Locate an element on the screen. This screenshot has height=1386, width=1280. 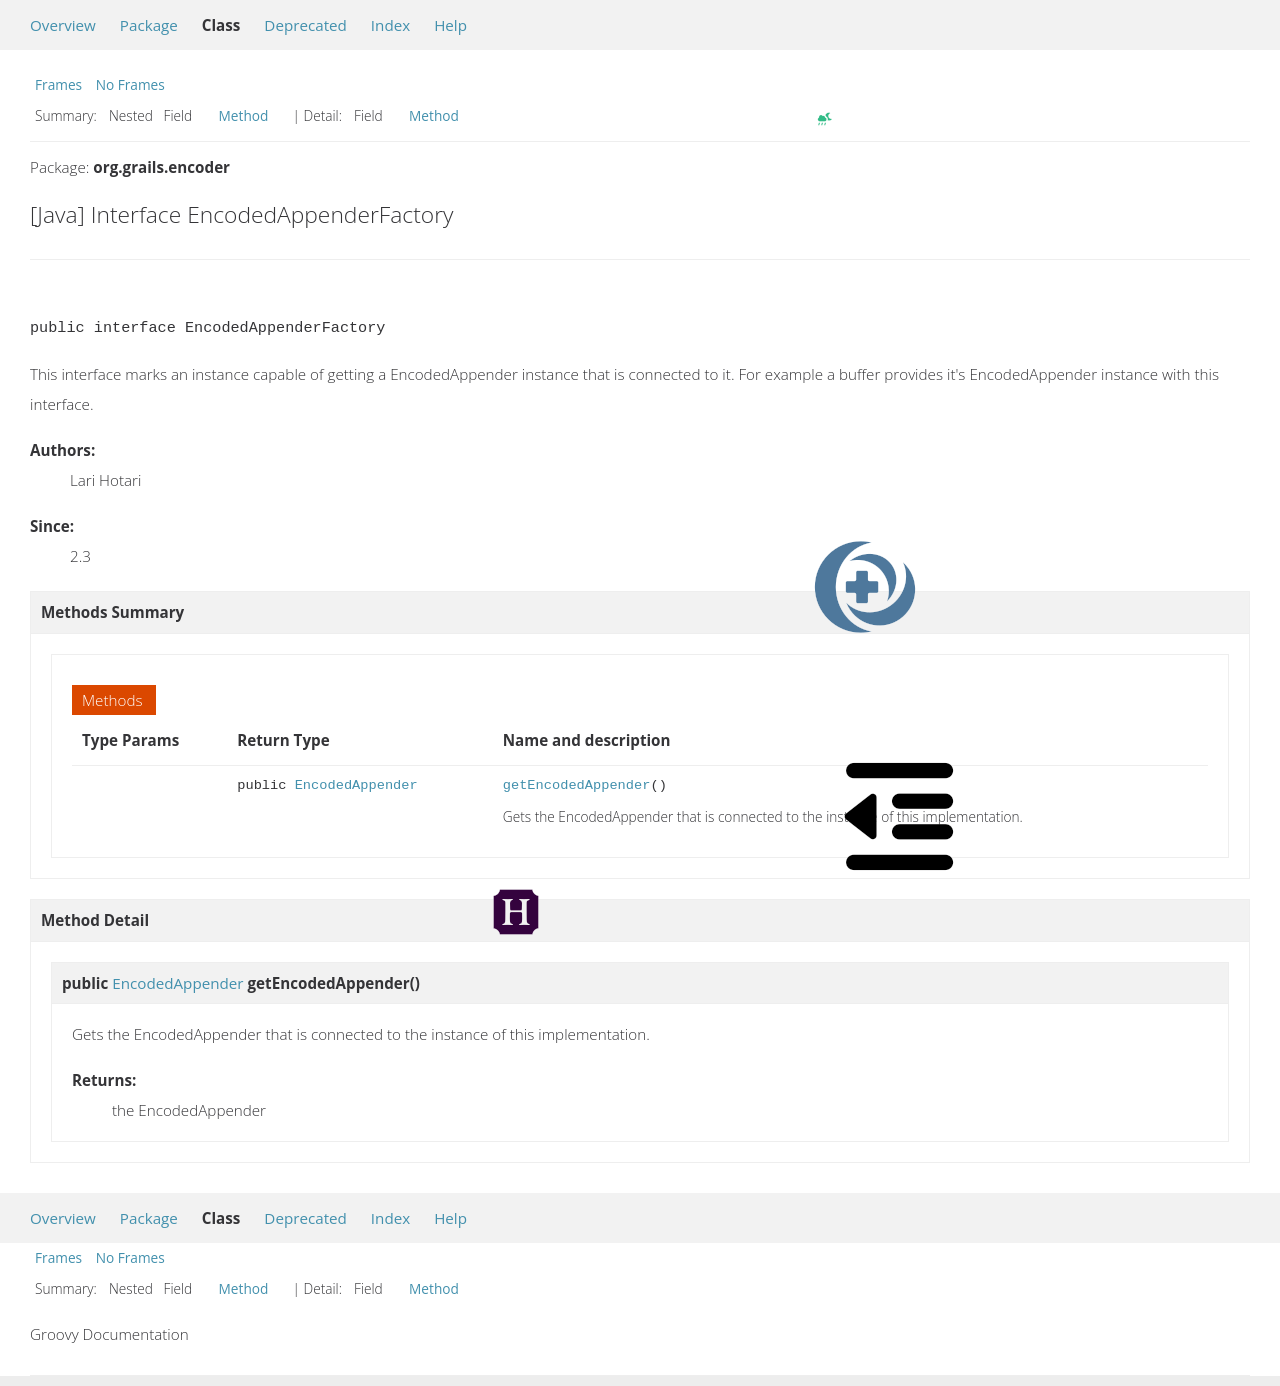
indicates nighttime rain in weather forecast is located at coordinates (825, 119).